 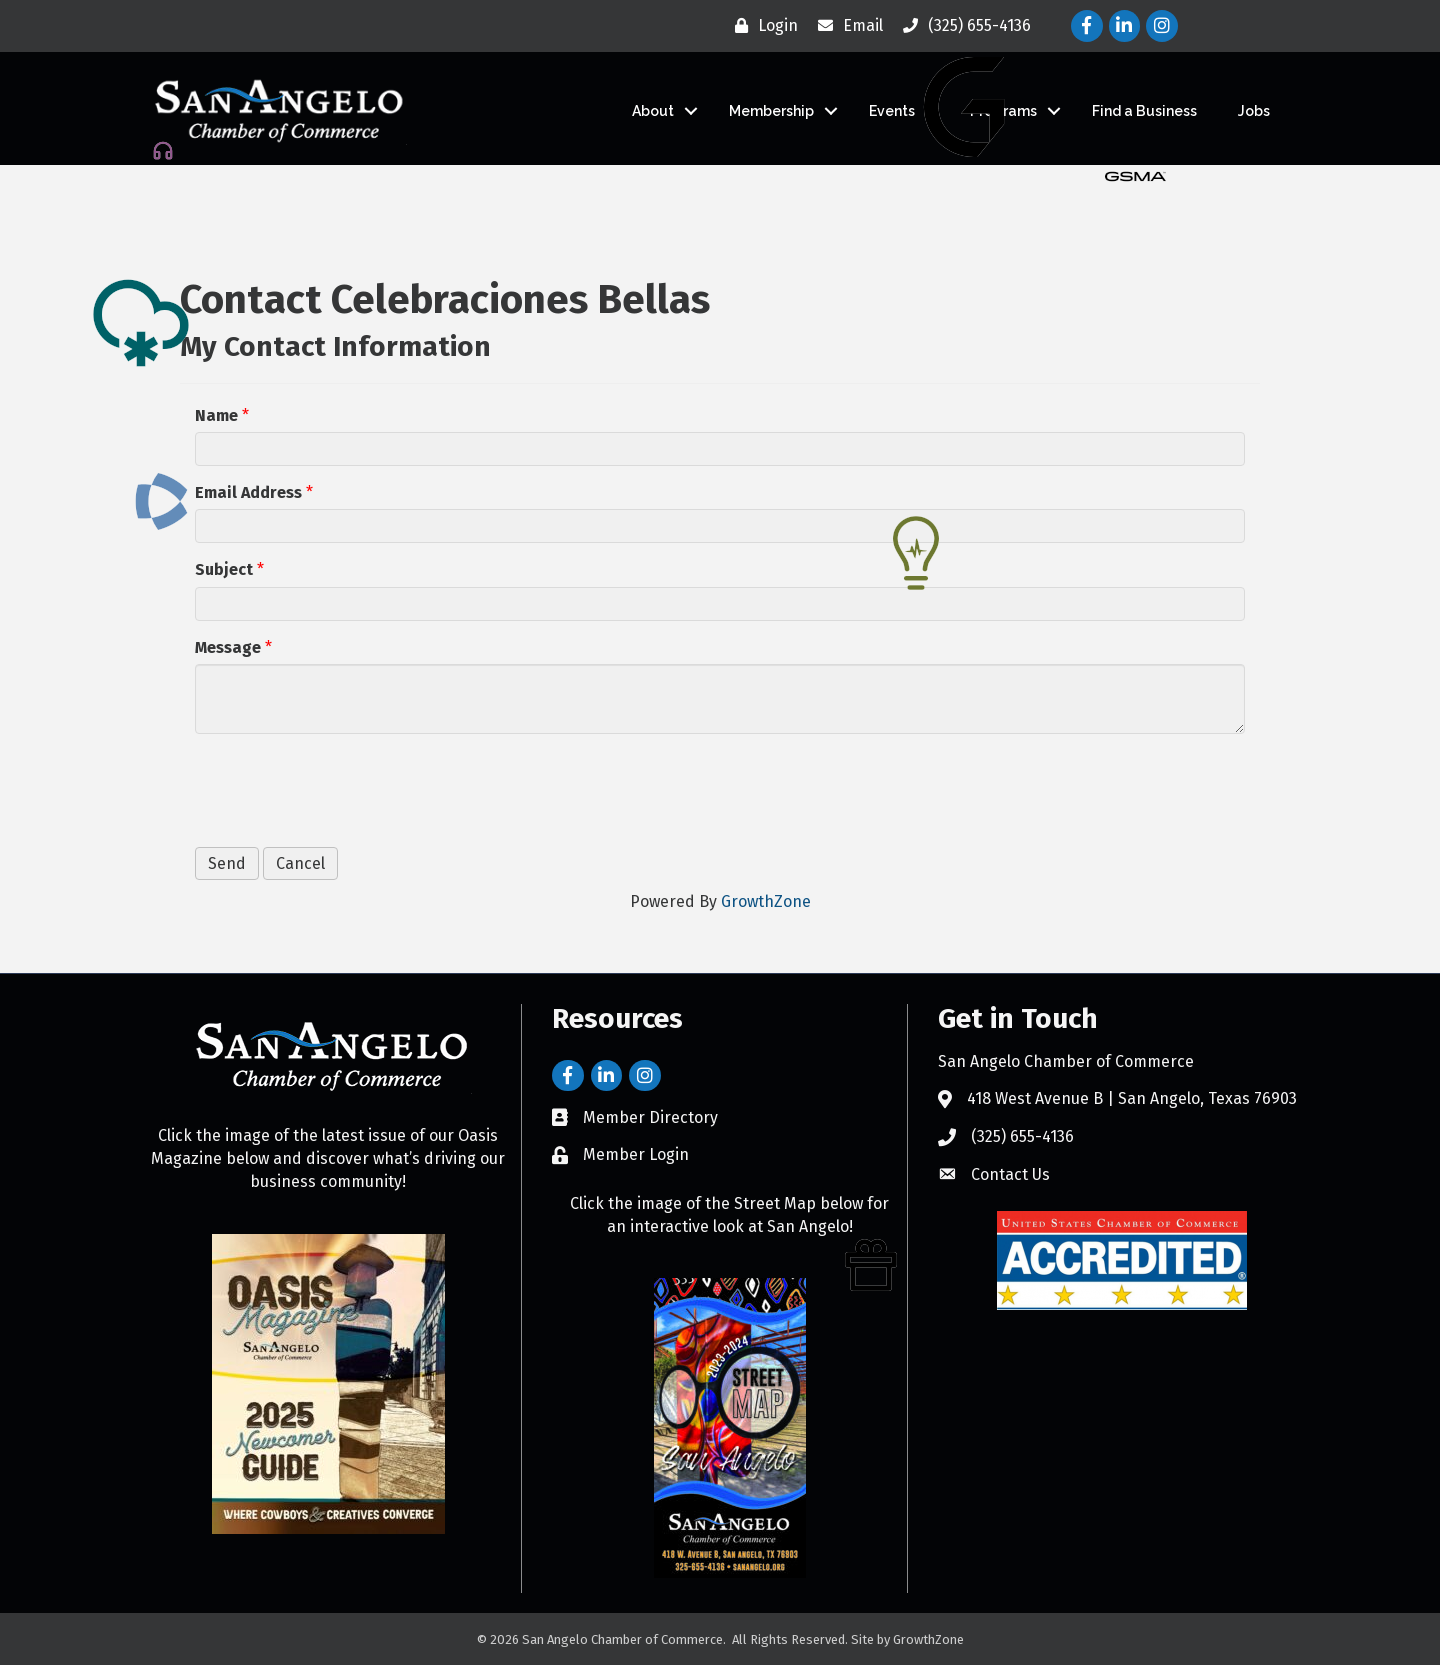 What do you see at coordinates (871, 1265) in the screenshot?
I see `view available rewards or gifts` at bounding box center [871, 1265].